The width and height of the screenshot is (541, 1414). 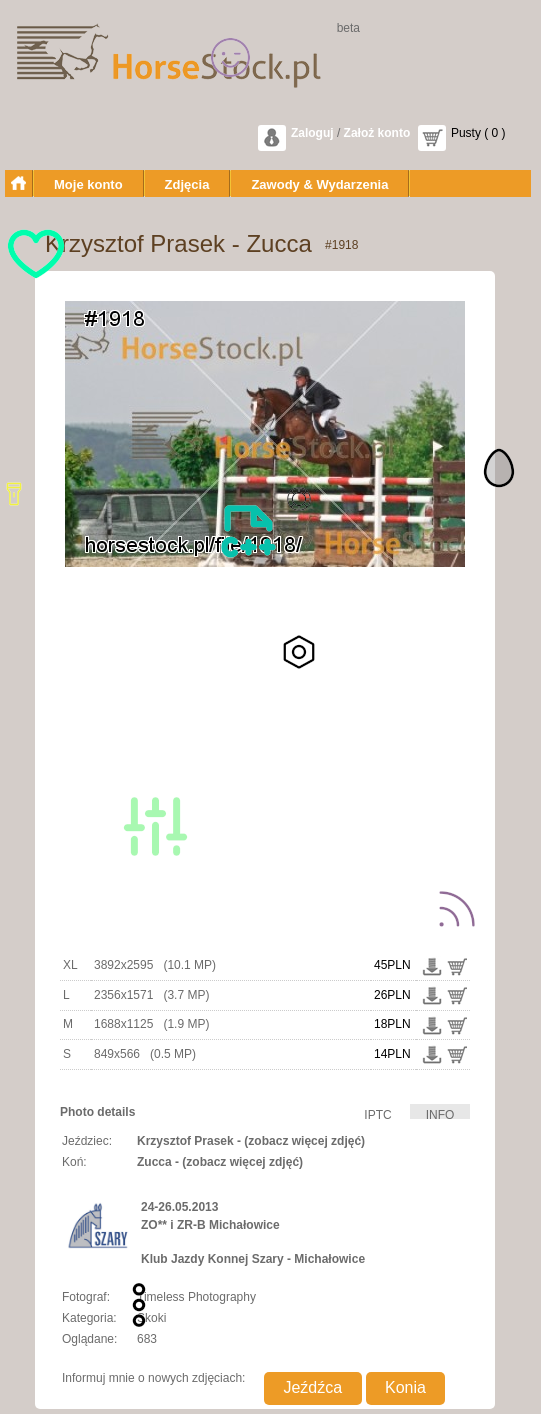 I want to click on add to favorites, so click(x=36, y=252).